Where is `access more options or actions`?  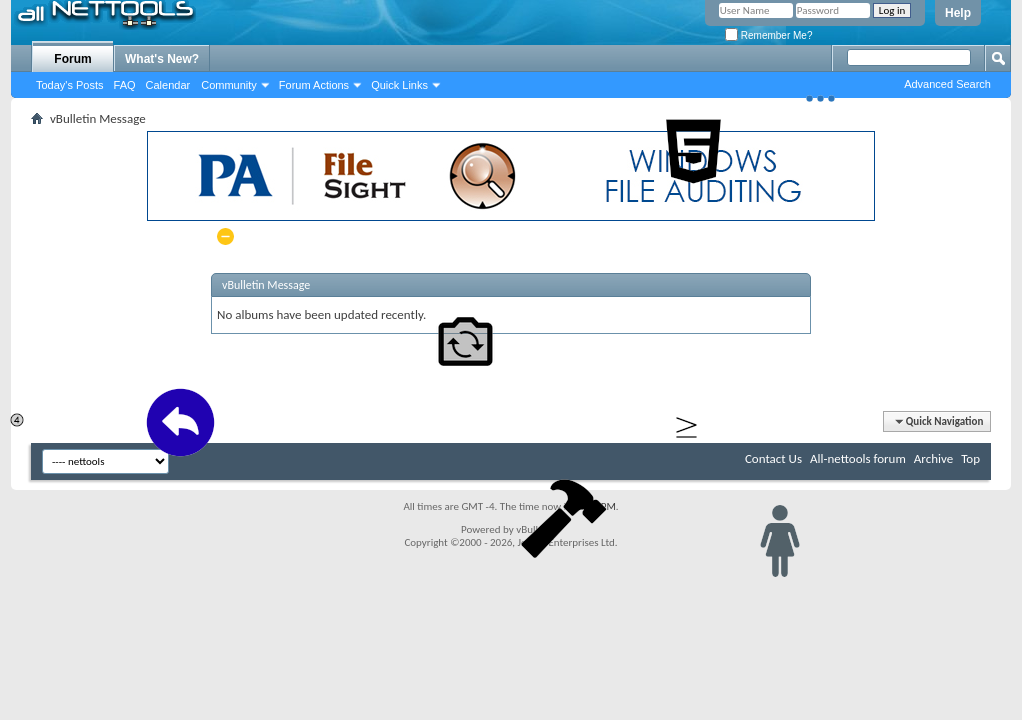
access more options or actions is located at coordinates (820, 98).